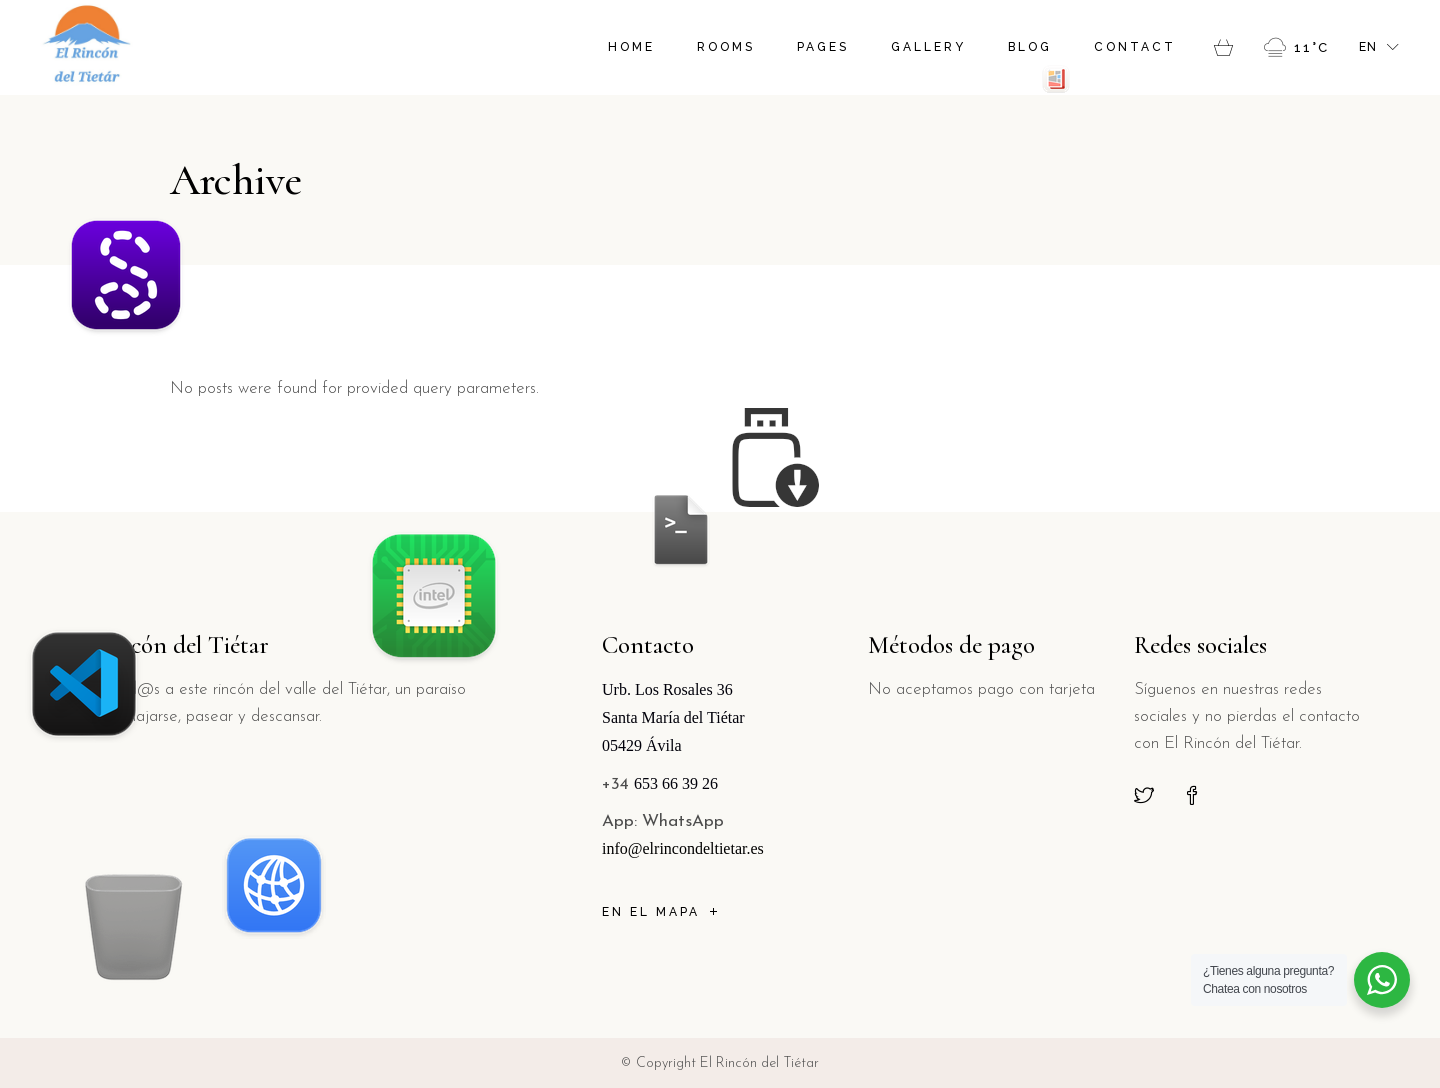  Describe the element at coordinates (126, 275) in the screenshot. I see `open Seamly2D pattern drafting application` at that location.